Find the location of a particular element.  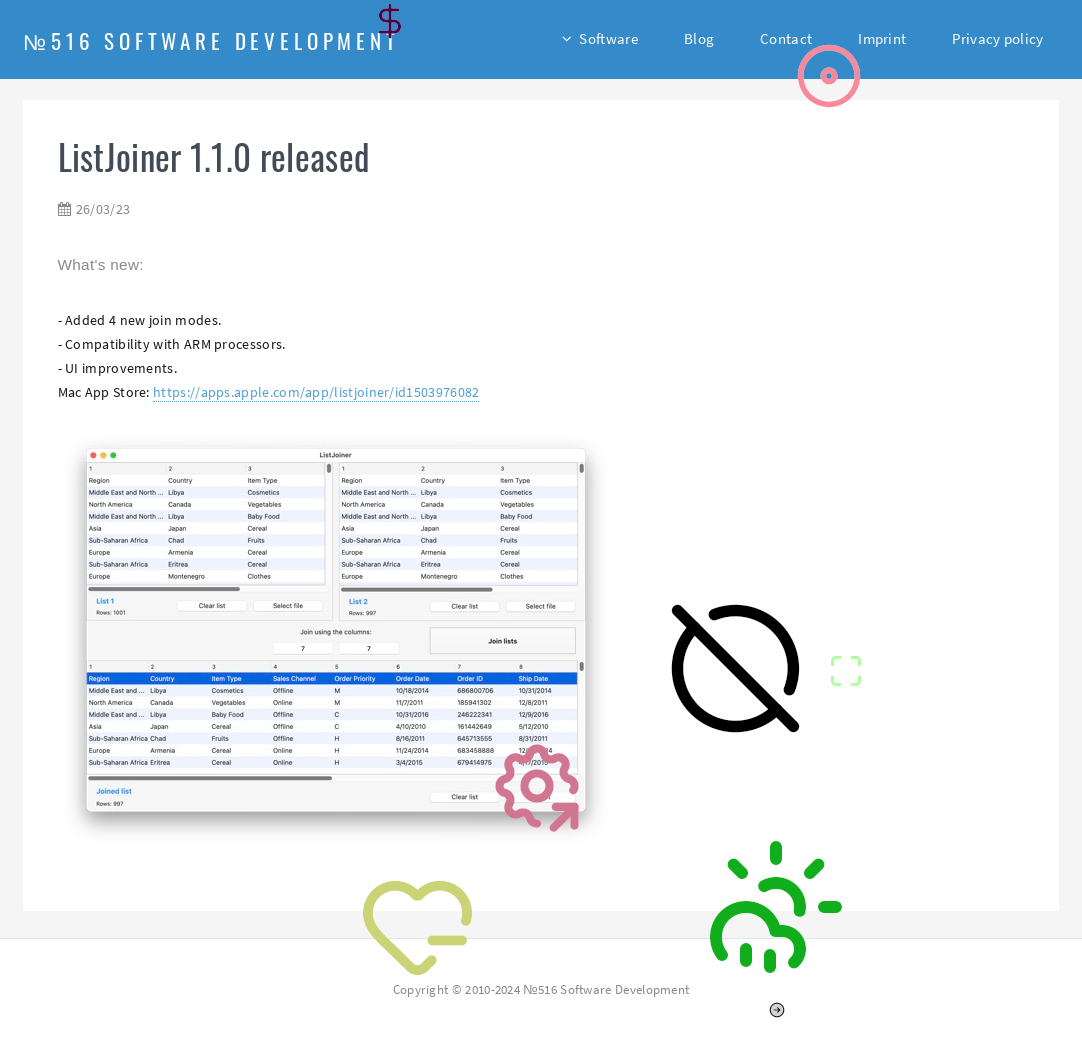

proceed to the next step is located at coordinates (777, 1010).